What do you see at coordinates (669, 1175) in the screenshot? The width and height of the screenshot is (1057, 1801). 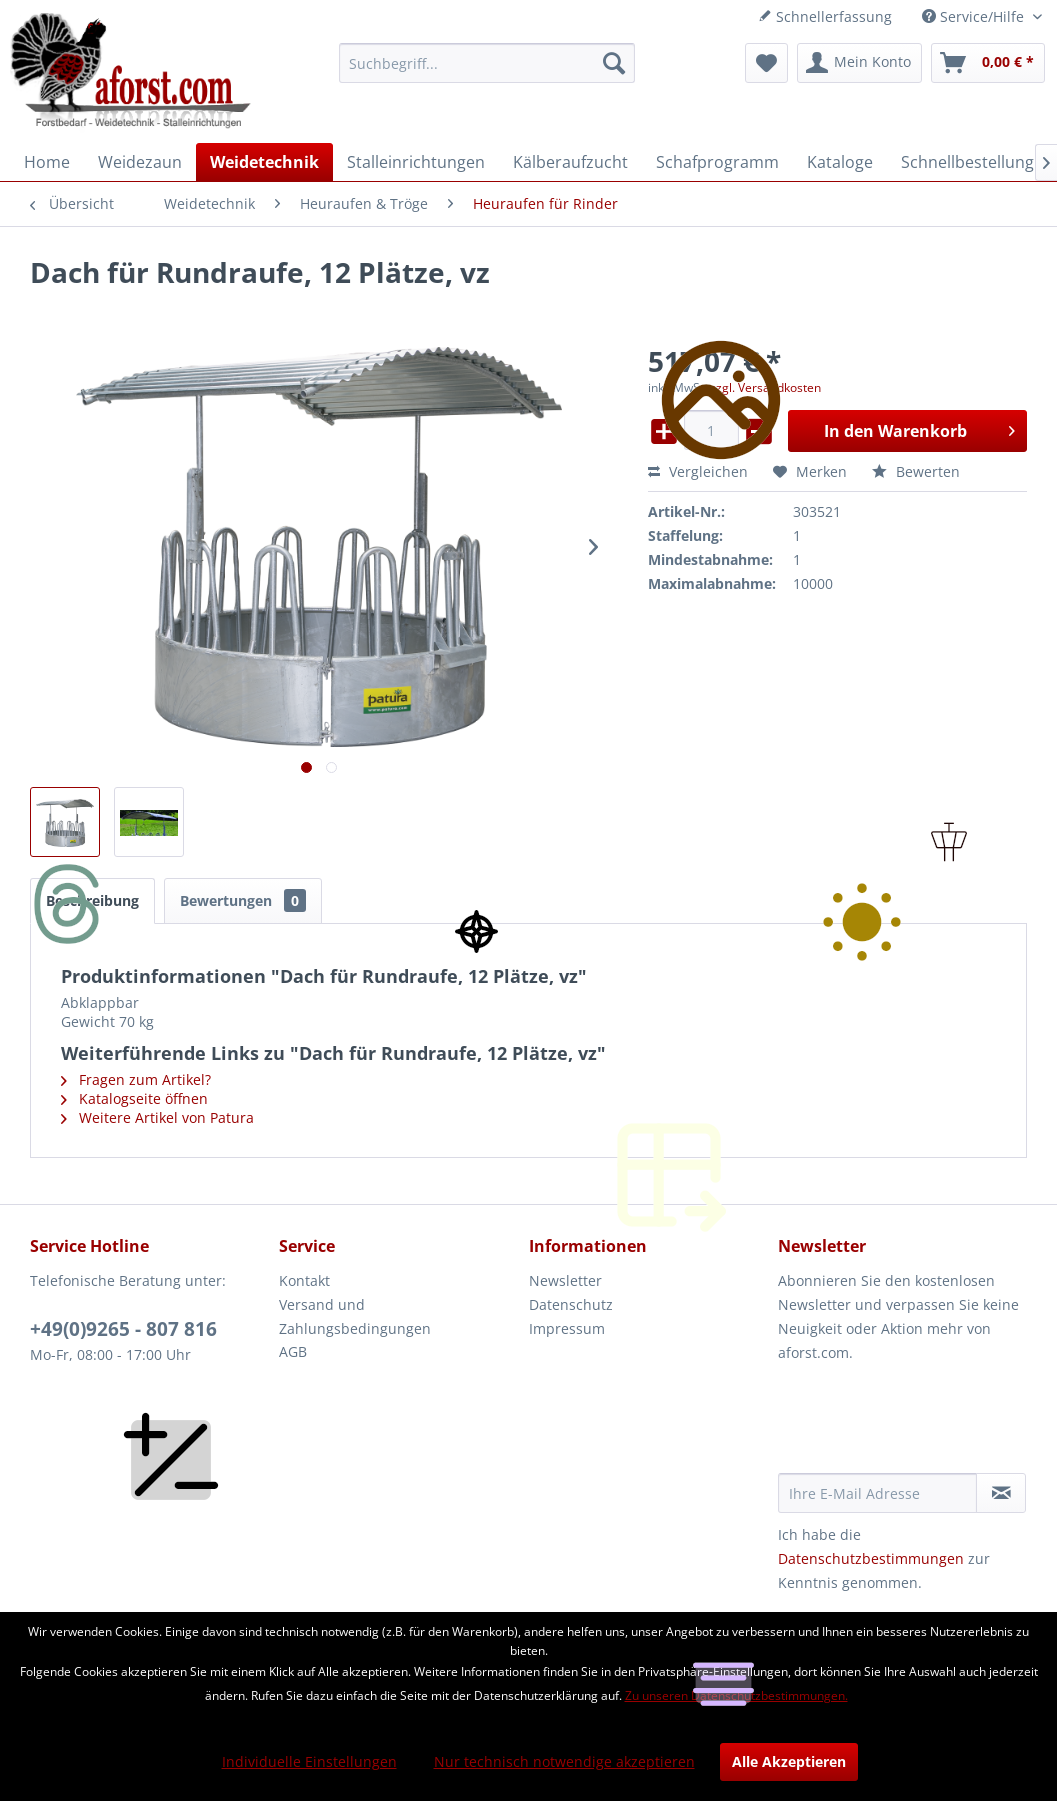 I see `export table data to external file` at bounding box center [669, 1175].